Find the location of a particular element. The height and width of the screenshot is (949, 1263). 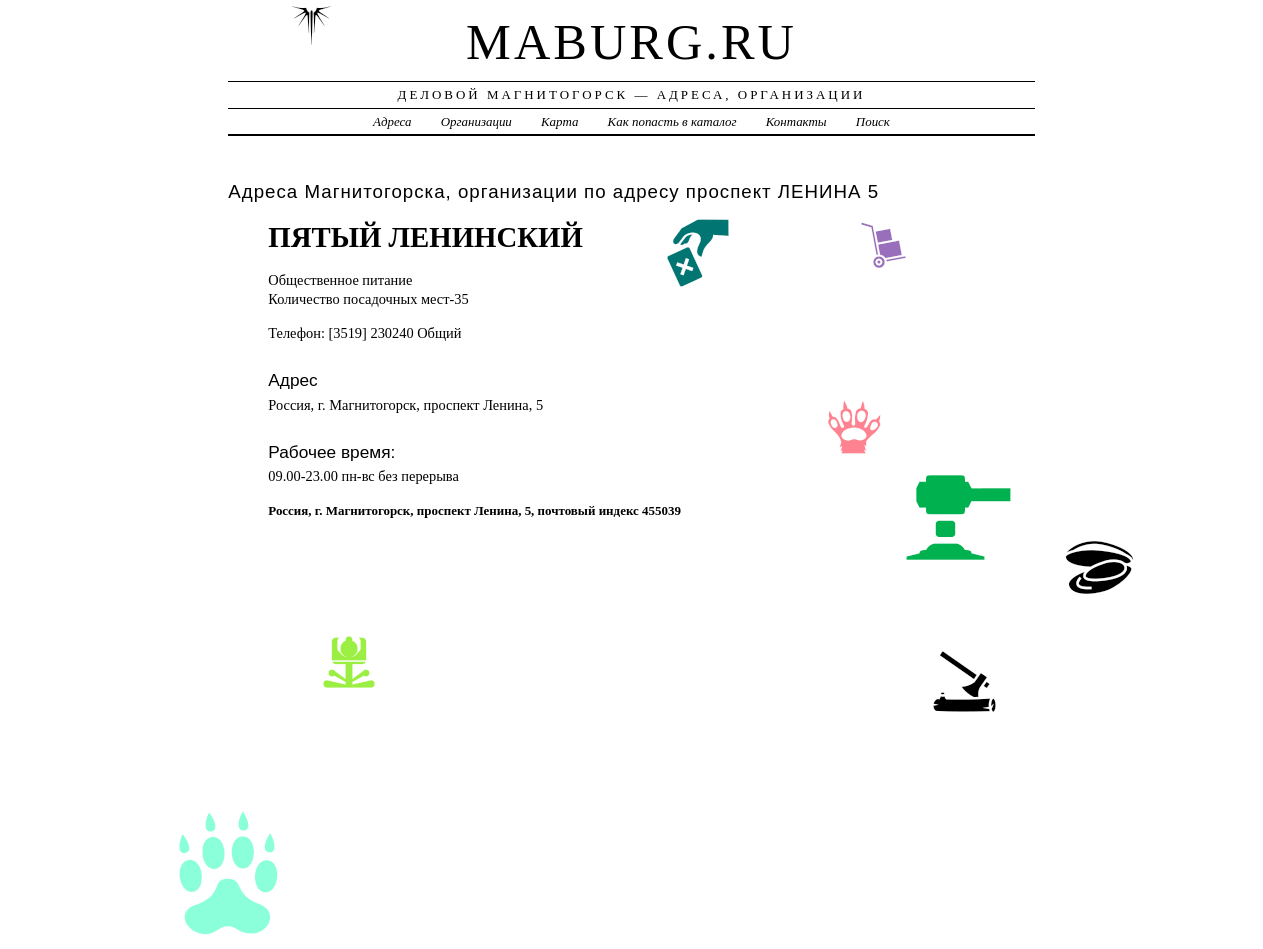

woodcutting or logging activity in a game is located at coordinates (964, 681).